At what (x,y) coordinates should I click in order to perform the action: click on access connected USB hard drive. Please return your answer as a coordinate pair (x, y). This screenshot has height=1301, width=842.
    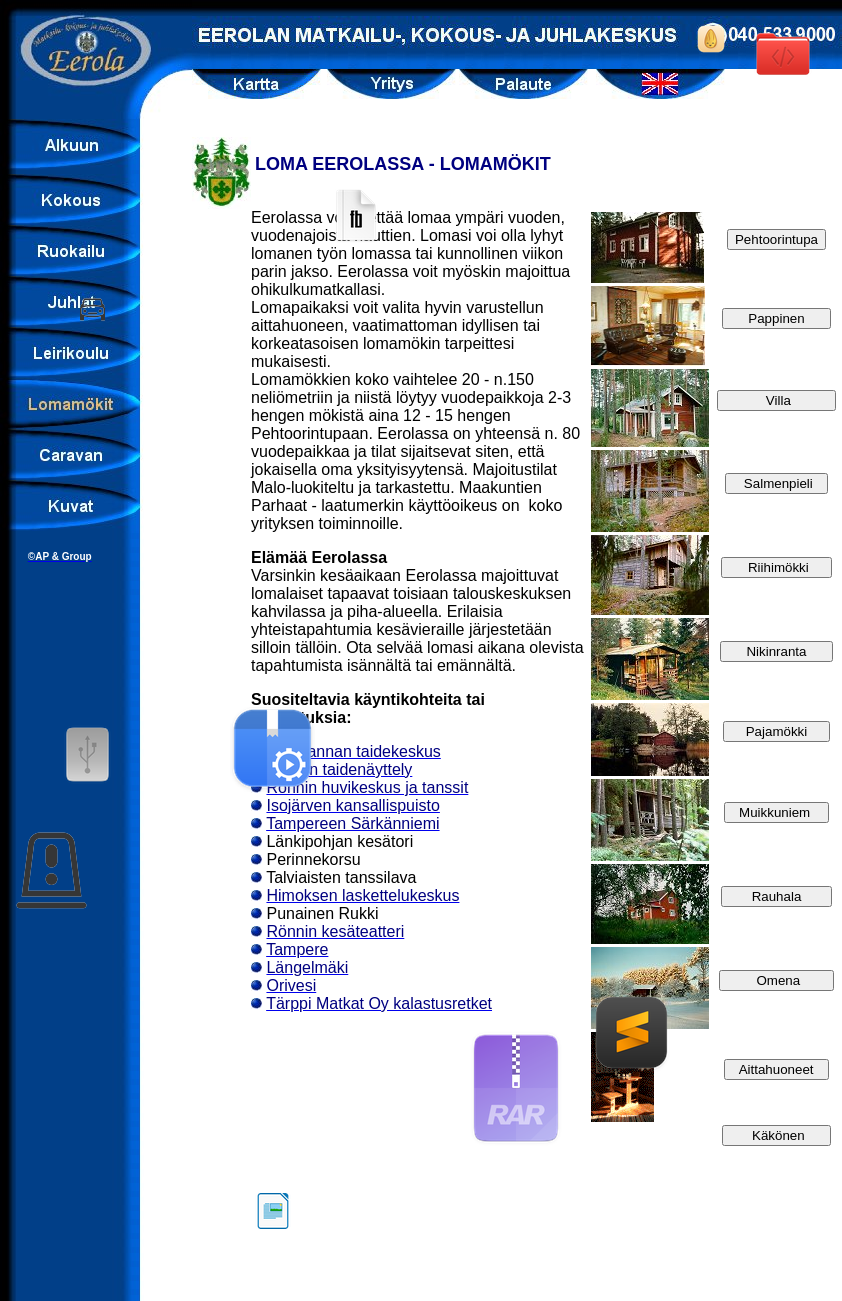
    Looking at the image, I should click on (87, 754).